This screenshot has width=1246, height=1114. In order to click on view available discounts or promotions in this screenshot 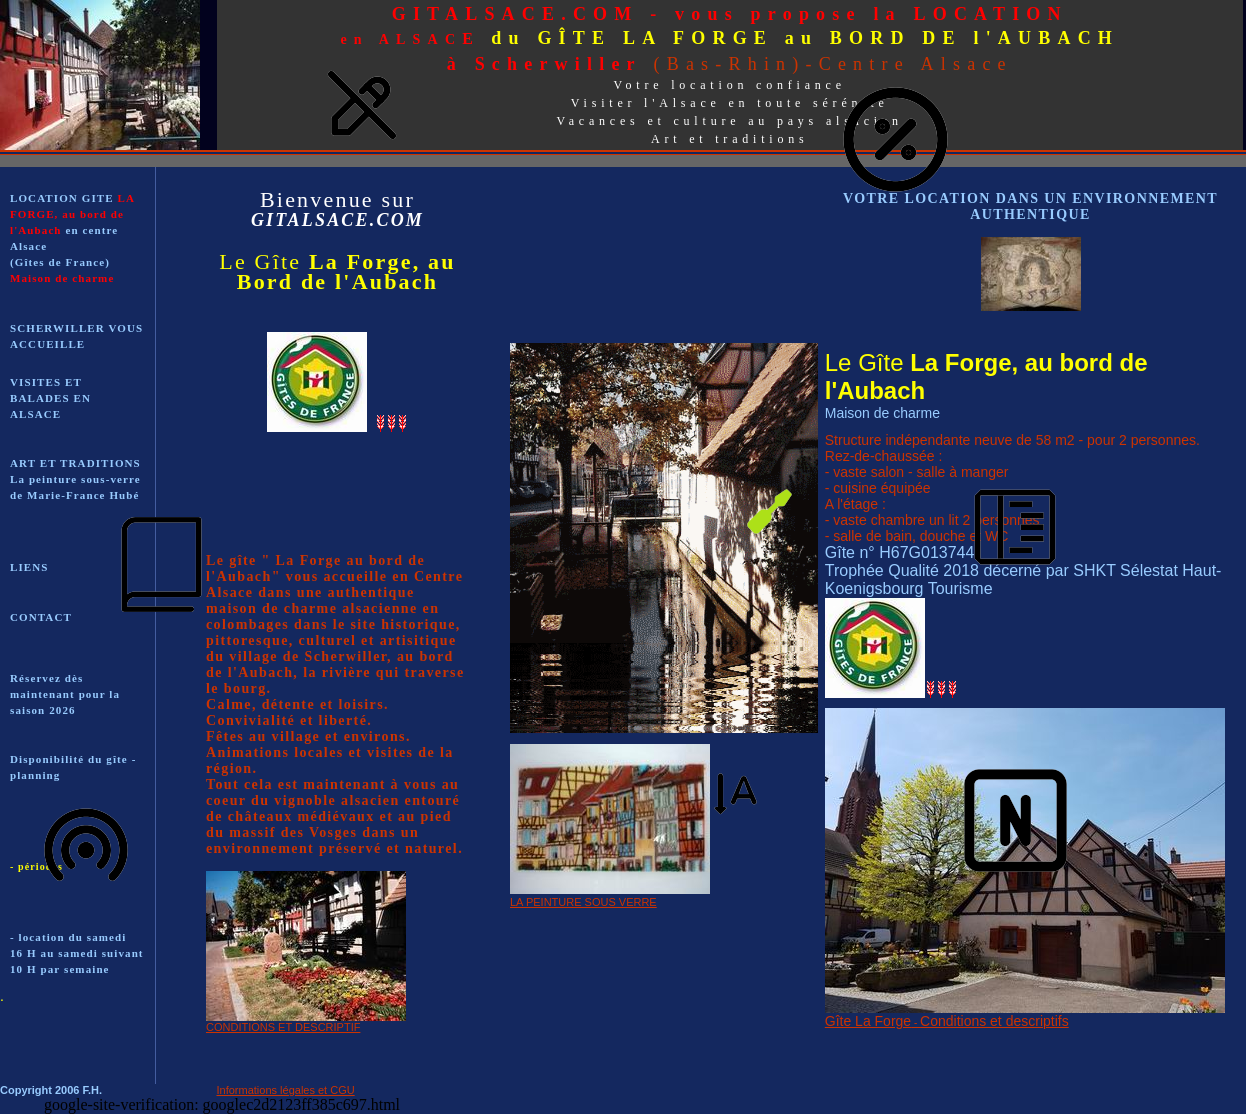, I will do `click(895, 139)`.